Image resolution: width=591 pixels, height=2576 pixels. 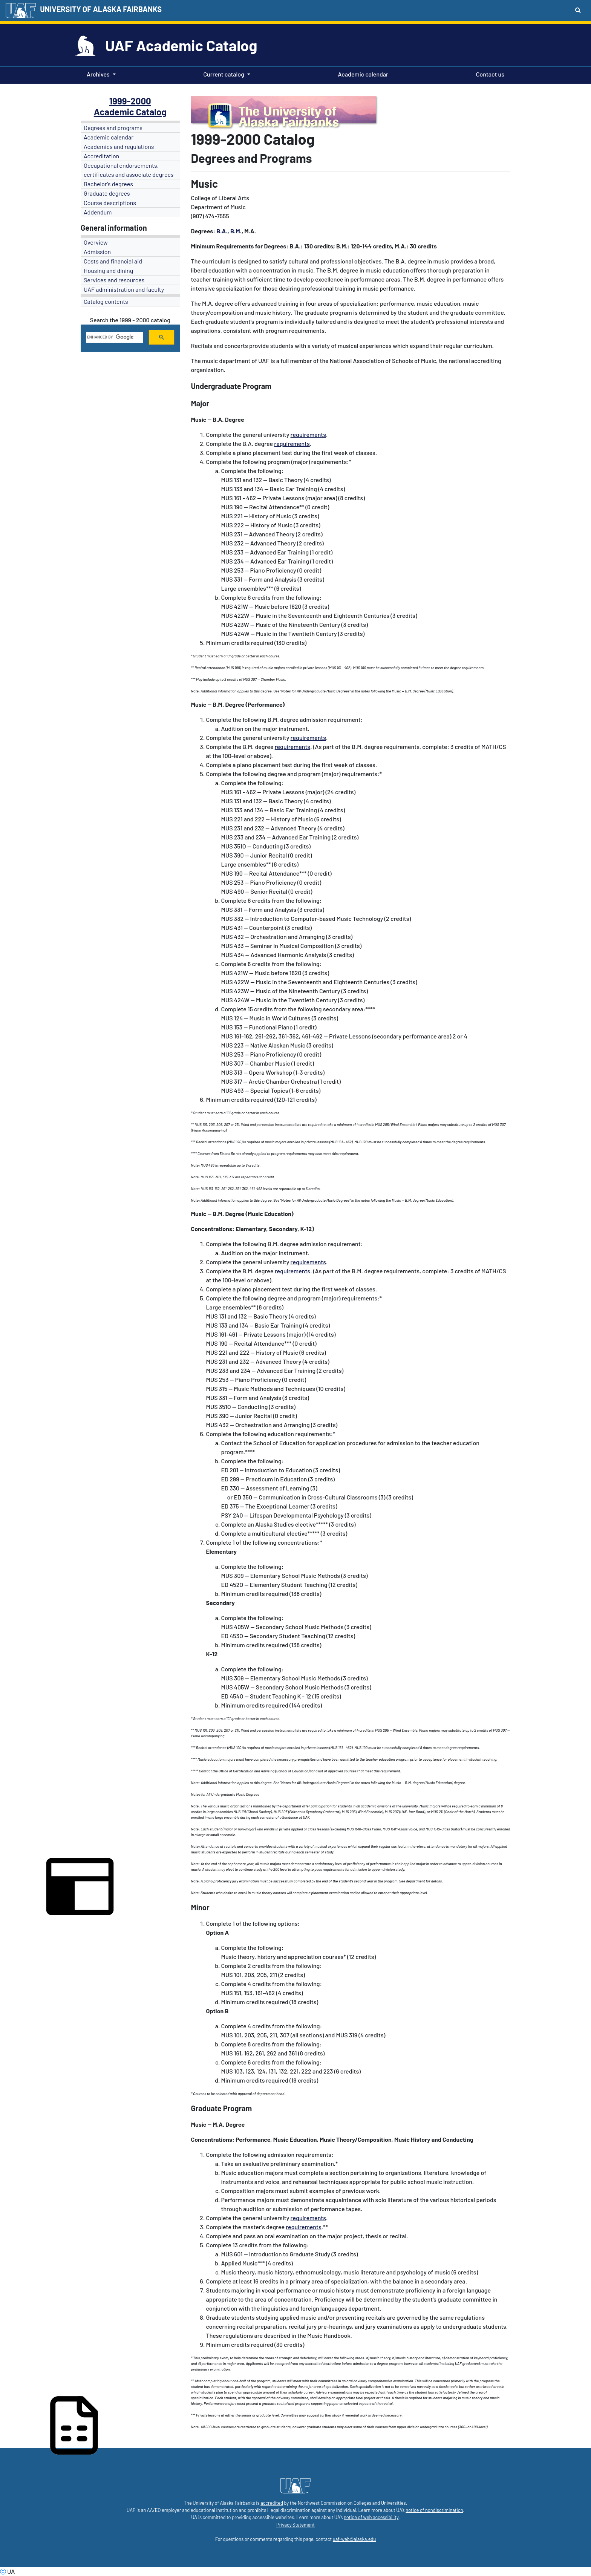 I want to click on switch to layout view, so click(x=80, y=1887).